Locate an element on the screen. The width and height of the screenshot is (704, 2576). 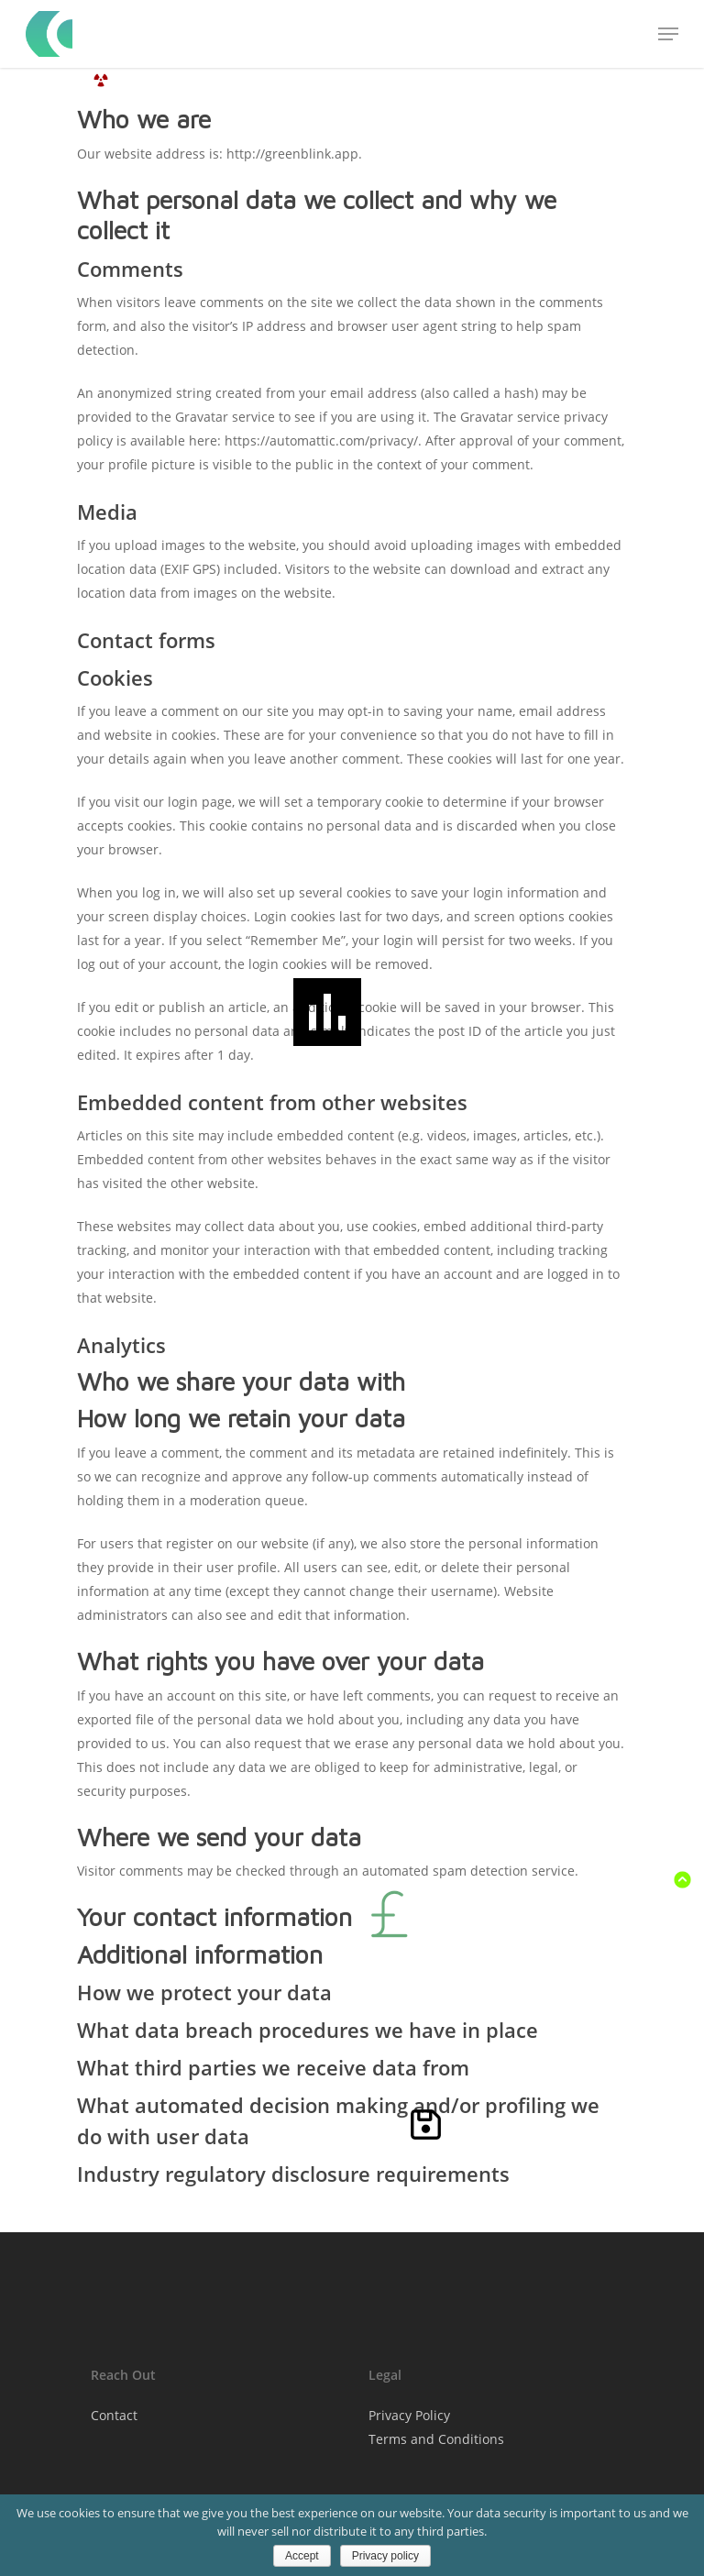
indicates british pound sterling currency is located at coordinates (391, 1915).